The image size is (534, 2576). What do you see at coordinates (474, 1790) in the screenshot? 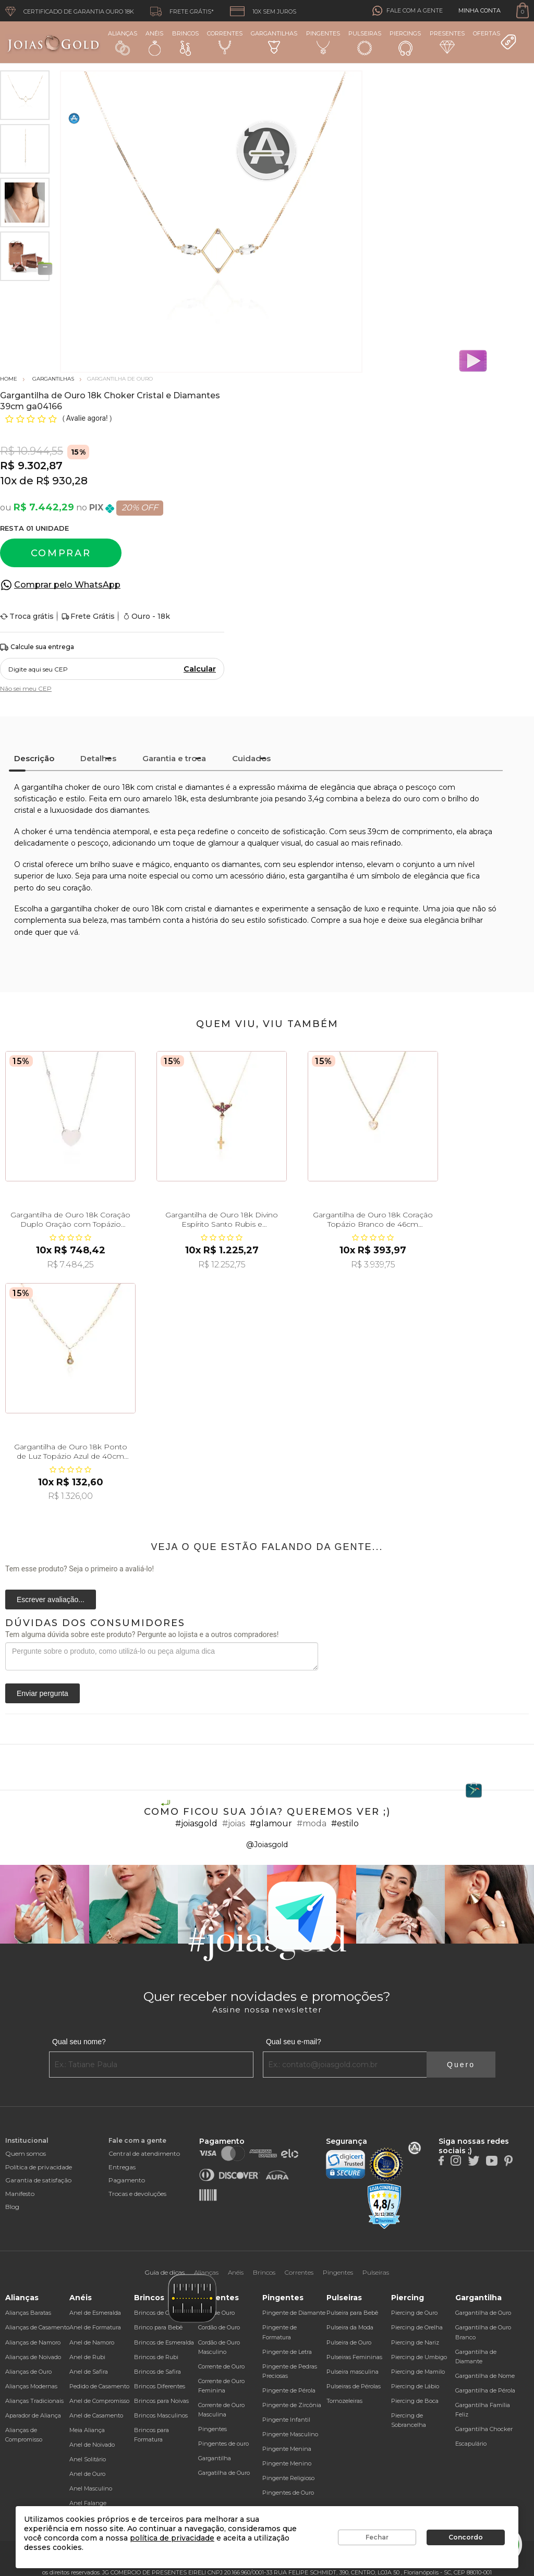
I see `open the snap store to browse and install applications` at bounding box center [474, 1790].